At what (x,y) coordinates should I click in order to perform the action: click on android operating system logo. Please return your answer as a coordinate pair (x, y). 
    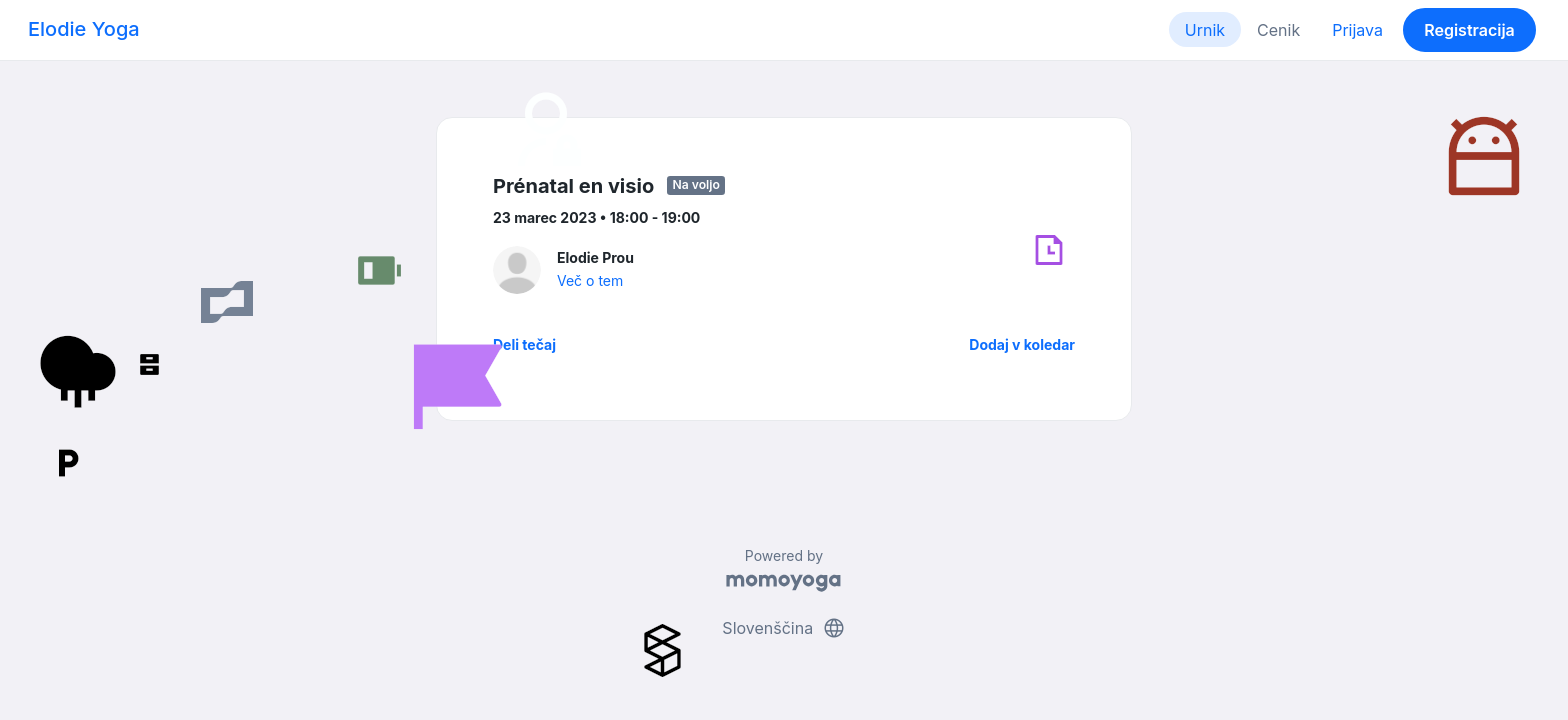
    Looking at the image, I should click on (1484, 156).